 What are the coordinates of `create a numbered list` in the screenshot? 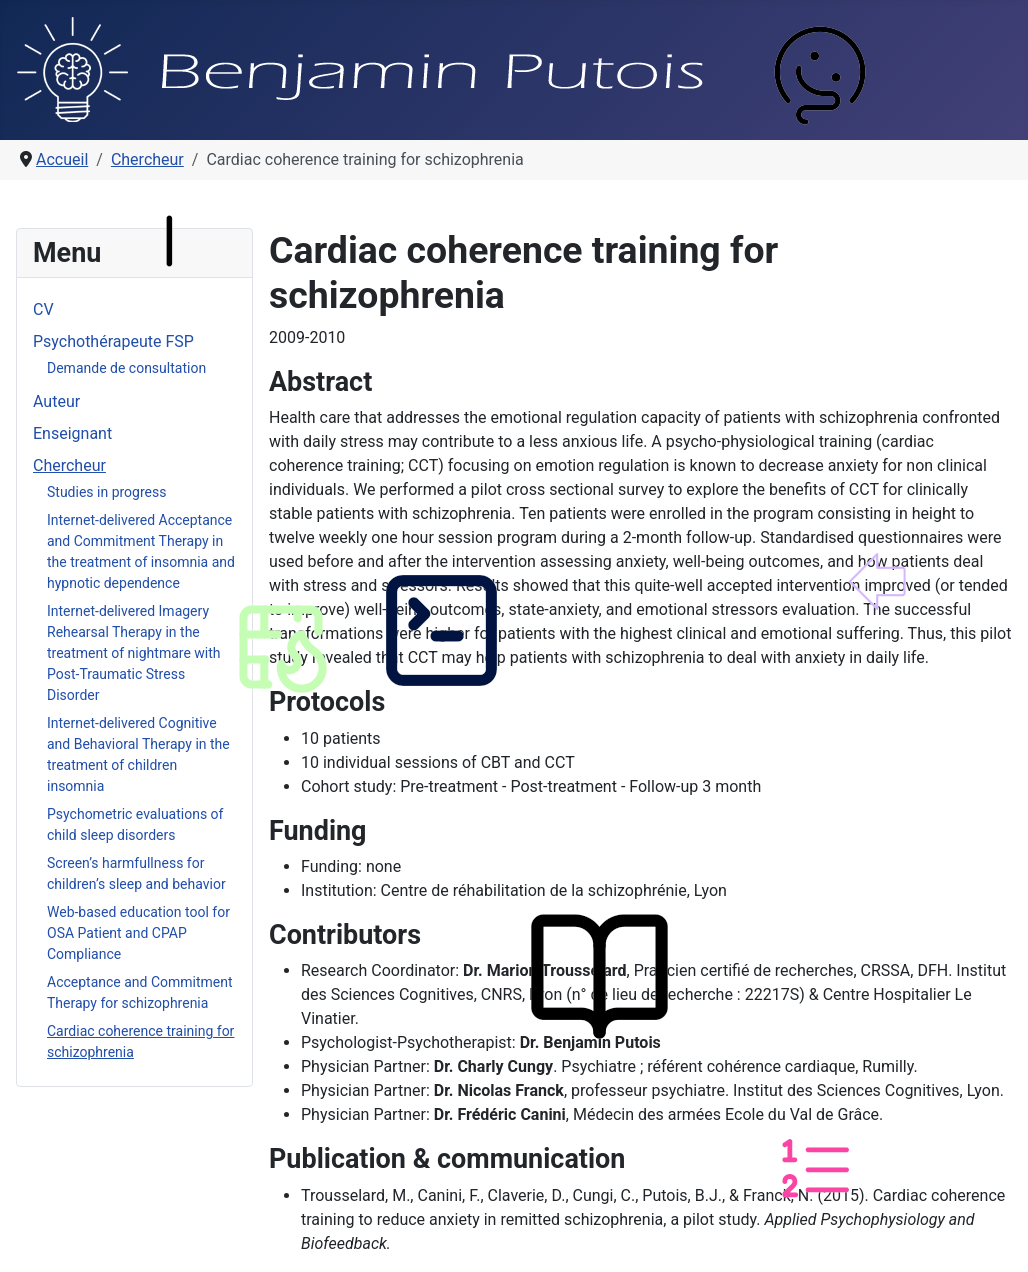 It's located at (819, 1169).